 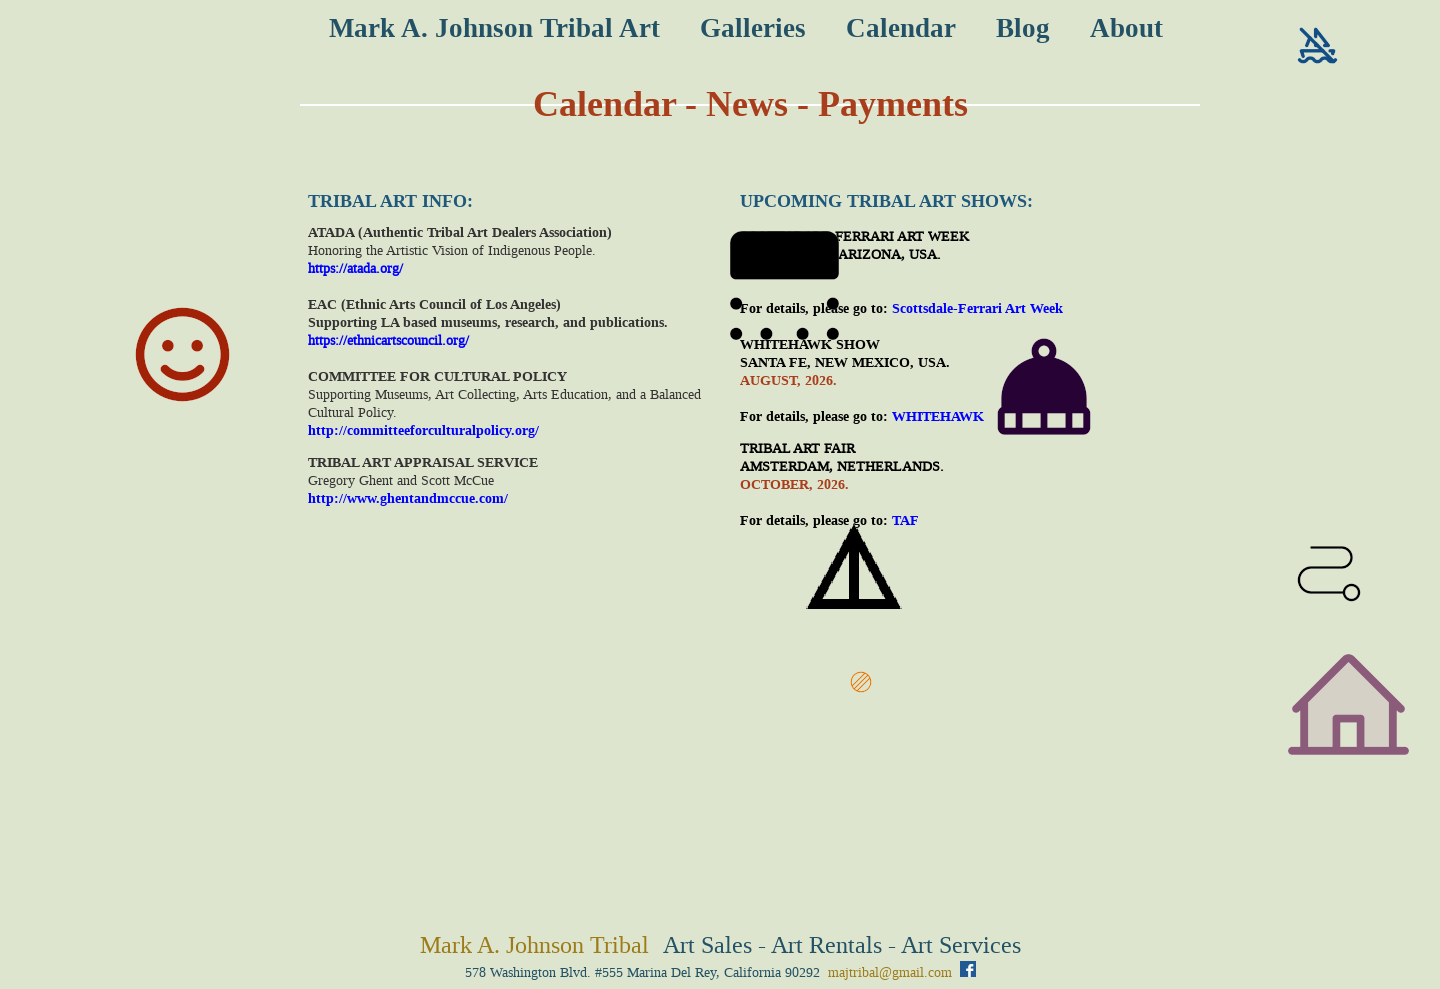 What do you see at coordinates (861, 682) in the screenshot?
I see `indicates a restricted or prohibited action` at bounding box center [861, 682].